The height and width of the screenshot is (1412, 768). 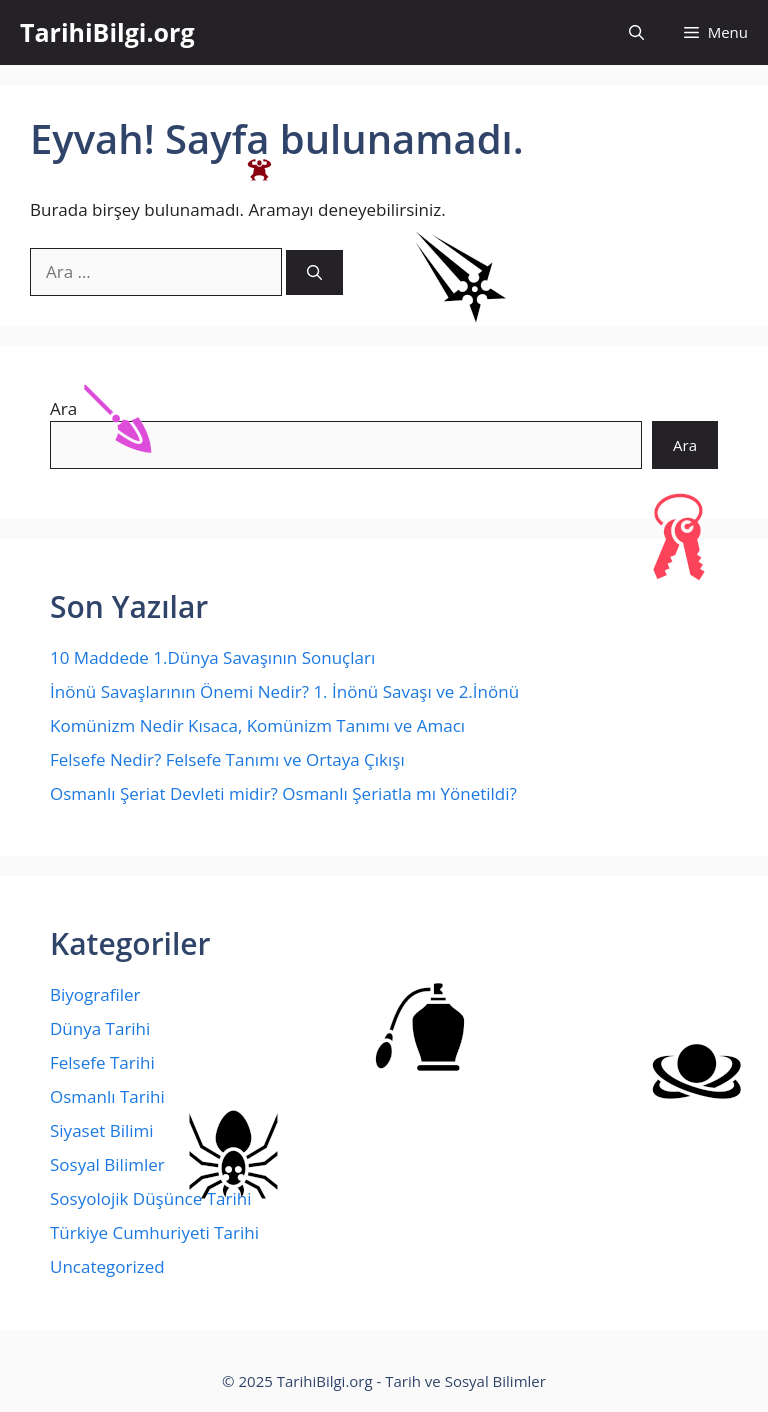 I want to click on represents a planet or celestial body in a space game, so click(x=697, y=1074).